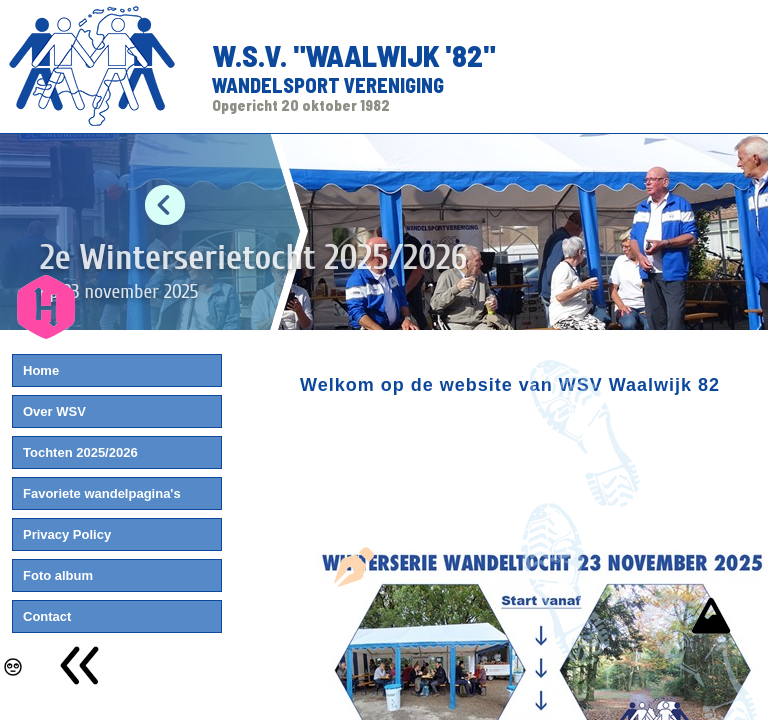 The image size is (768, 720). Describe the element at coordinates (46, 307) in the screenshot. I see `hackerrank logo` at that location.